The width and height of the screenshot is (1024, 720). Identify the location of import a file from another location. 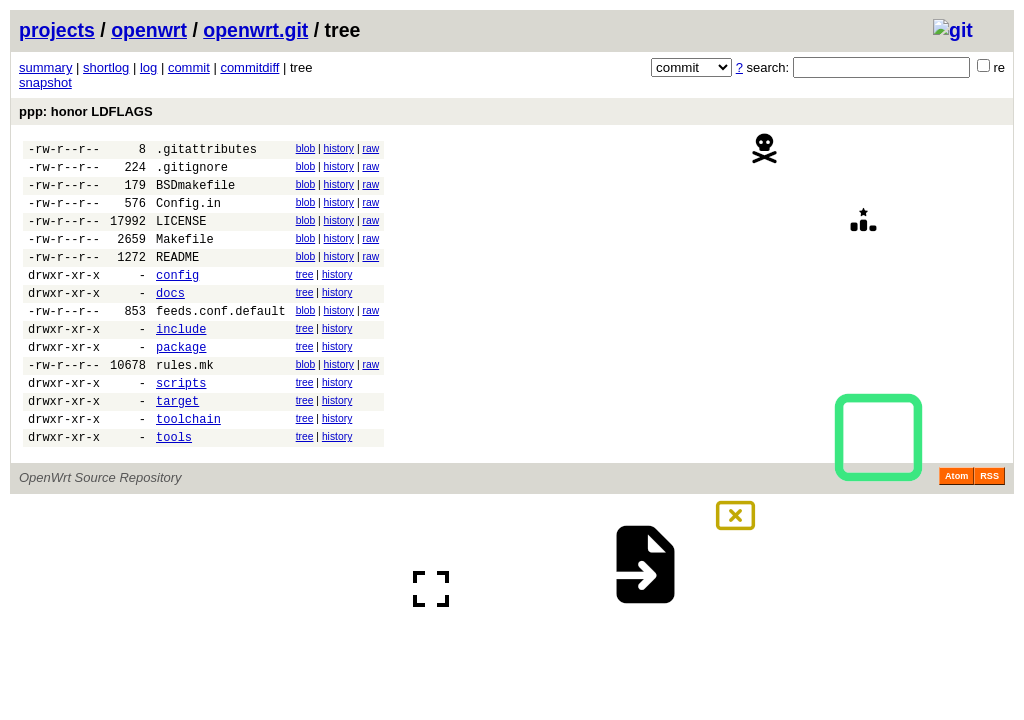
(645, 564).